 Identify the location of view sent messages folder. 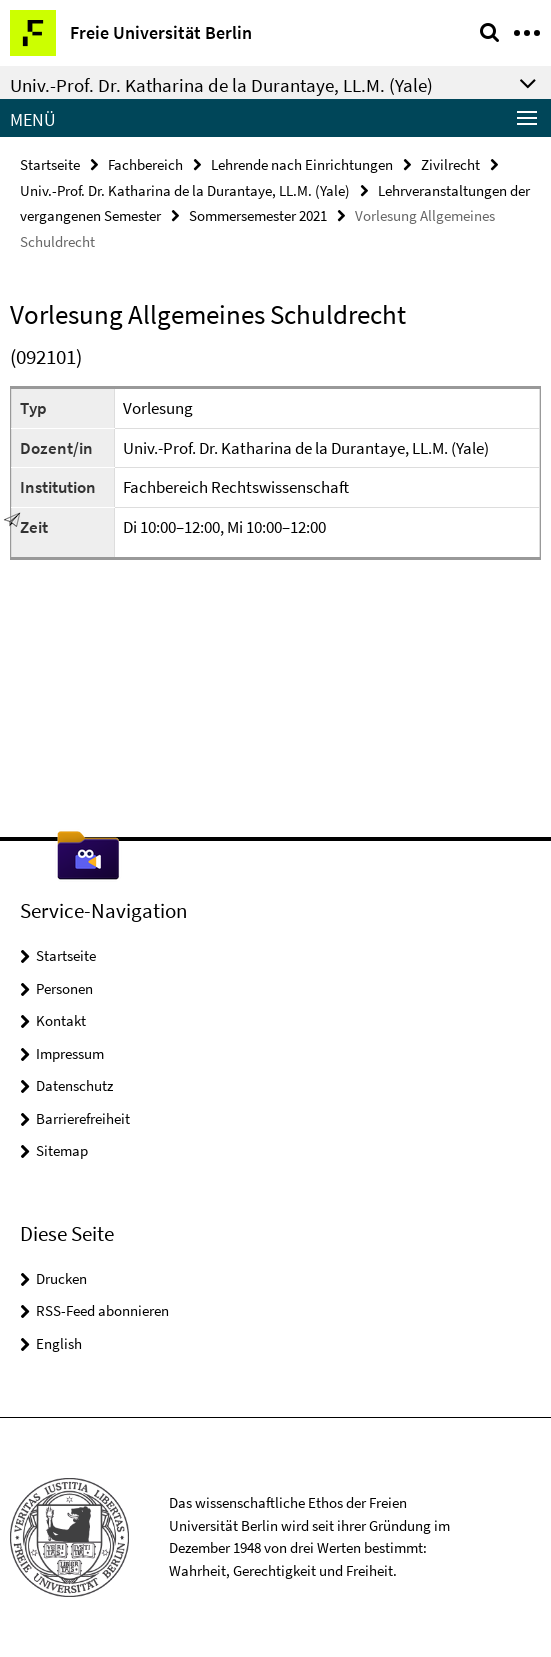
(12, 520).